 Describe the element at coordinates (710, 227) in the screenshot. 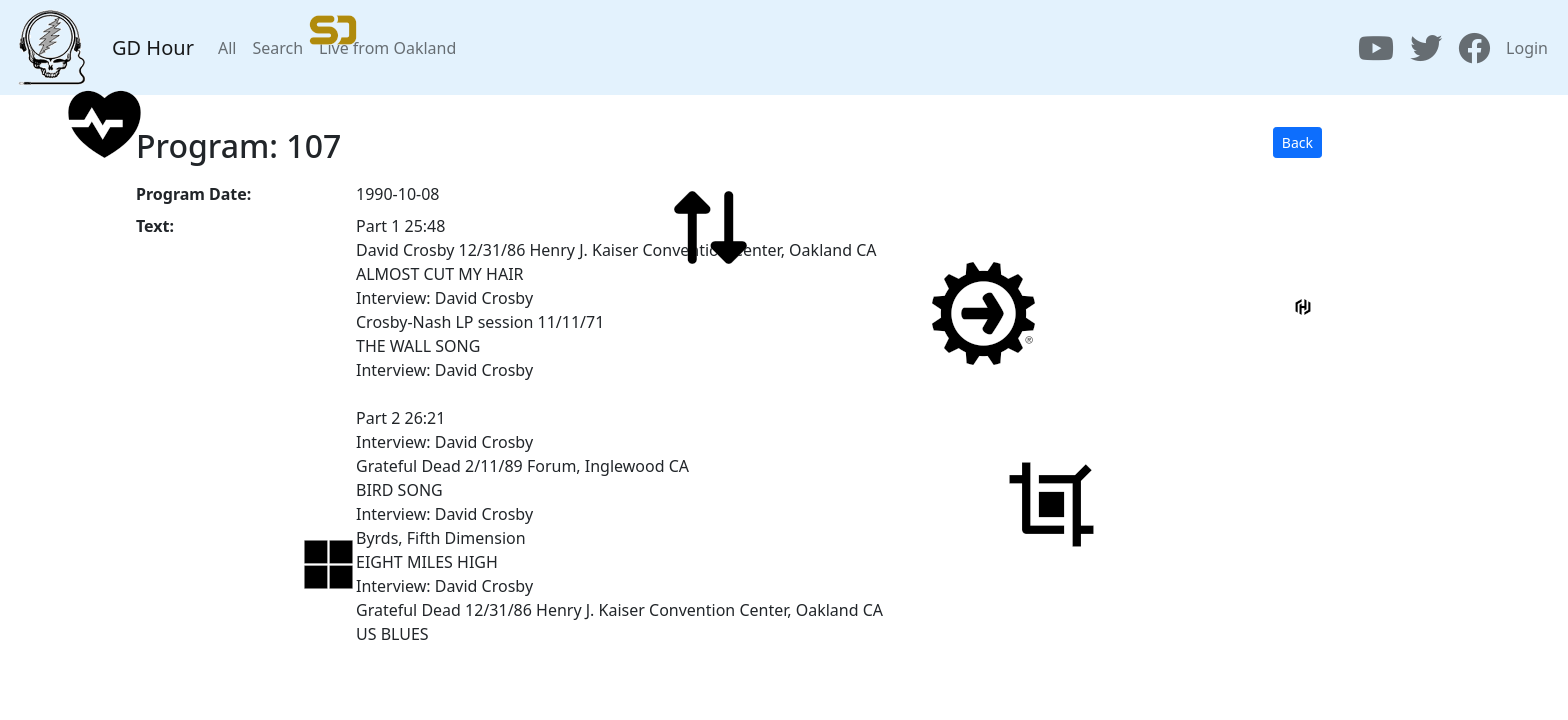

I see `sort items in ascending or descending order` at that location.